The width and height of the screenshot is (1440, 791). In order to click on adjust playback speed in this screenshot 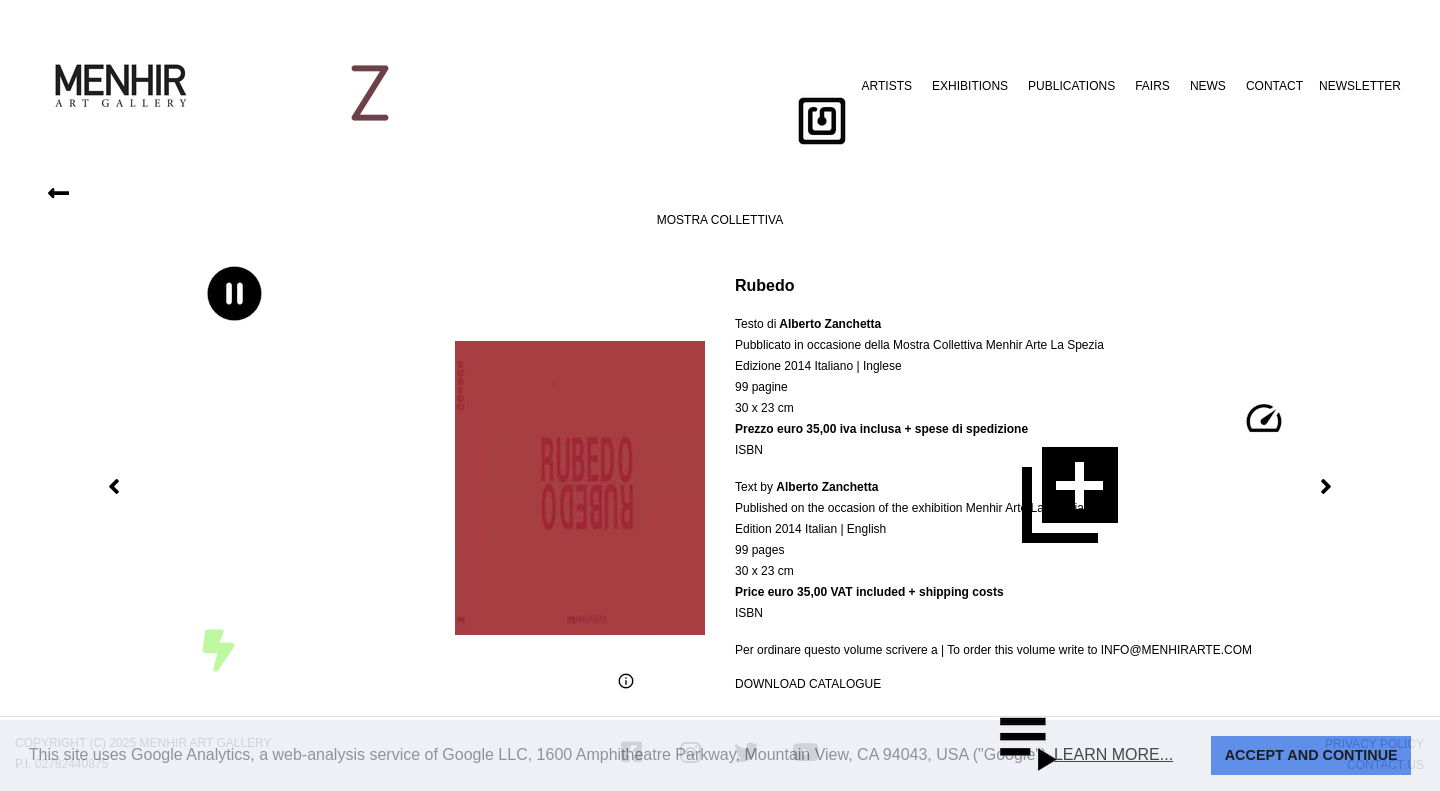, I will do `click(1264, 418)`.